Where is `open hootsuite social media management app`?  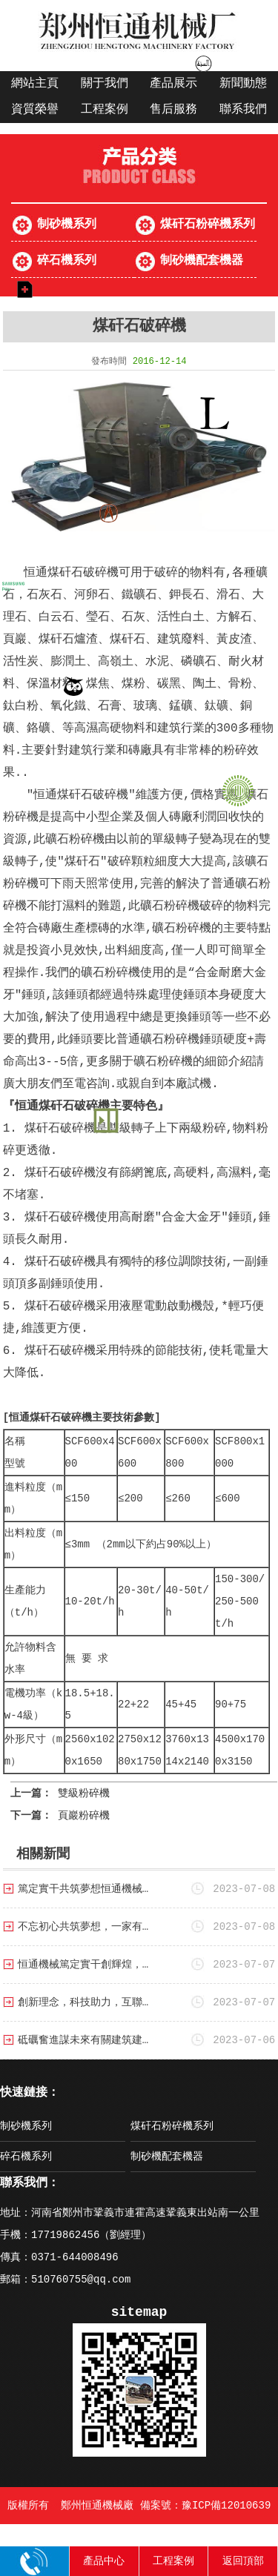
open hootsuite social media management app is located at coordinates (73, 686).